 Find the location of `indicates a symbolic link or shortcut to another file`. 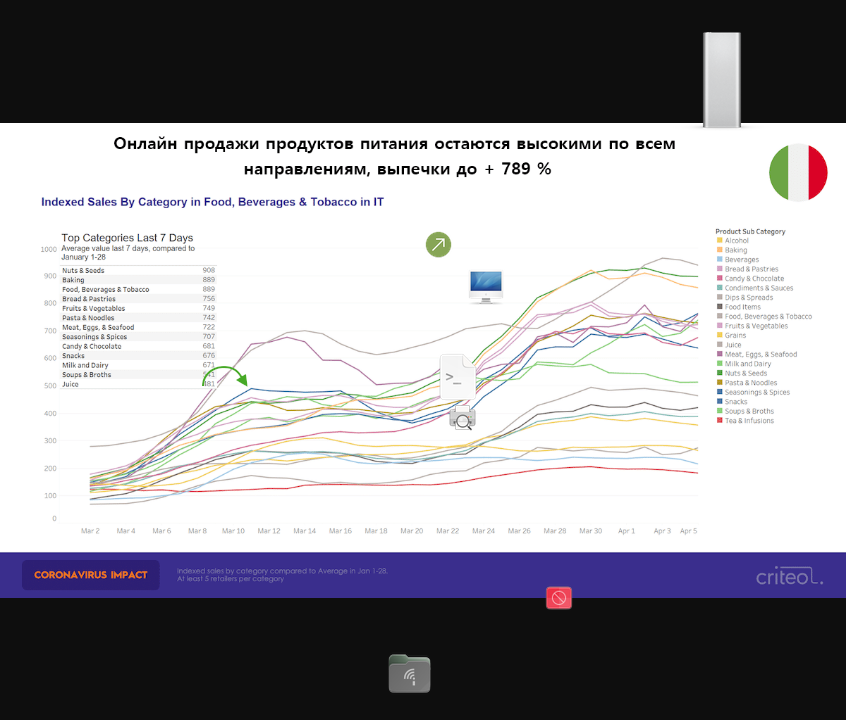

indicates a symbolic link or shortcut to another file is located at coordinates (438, 244).